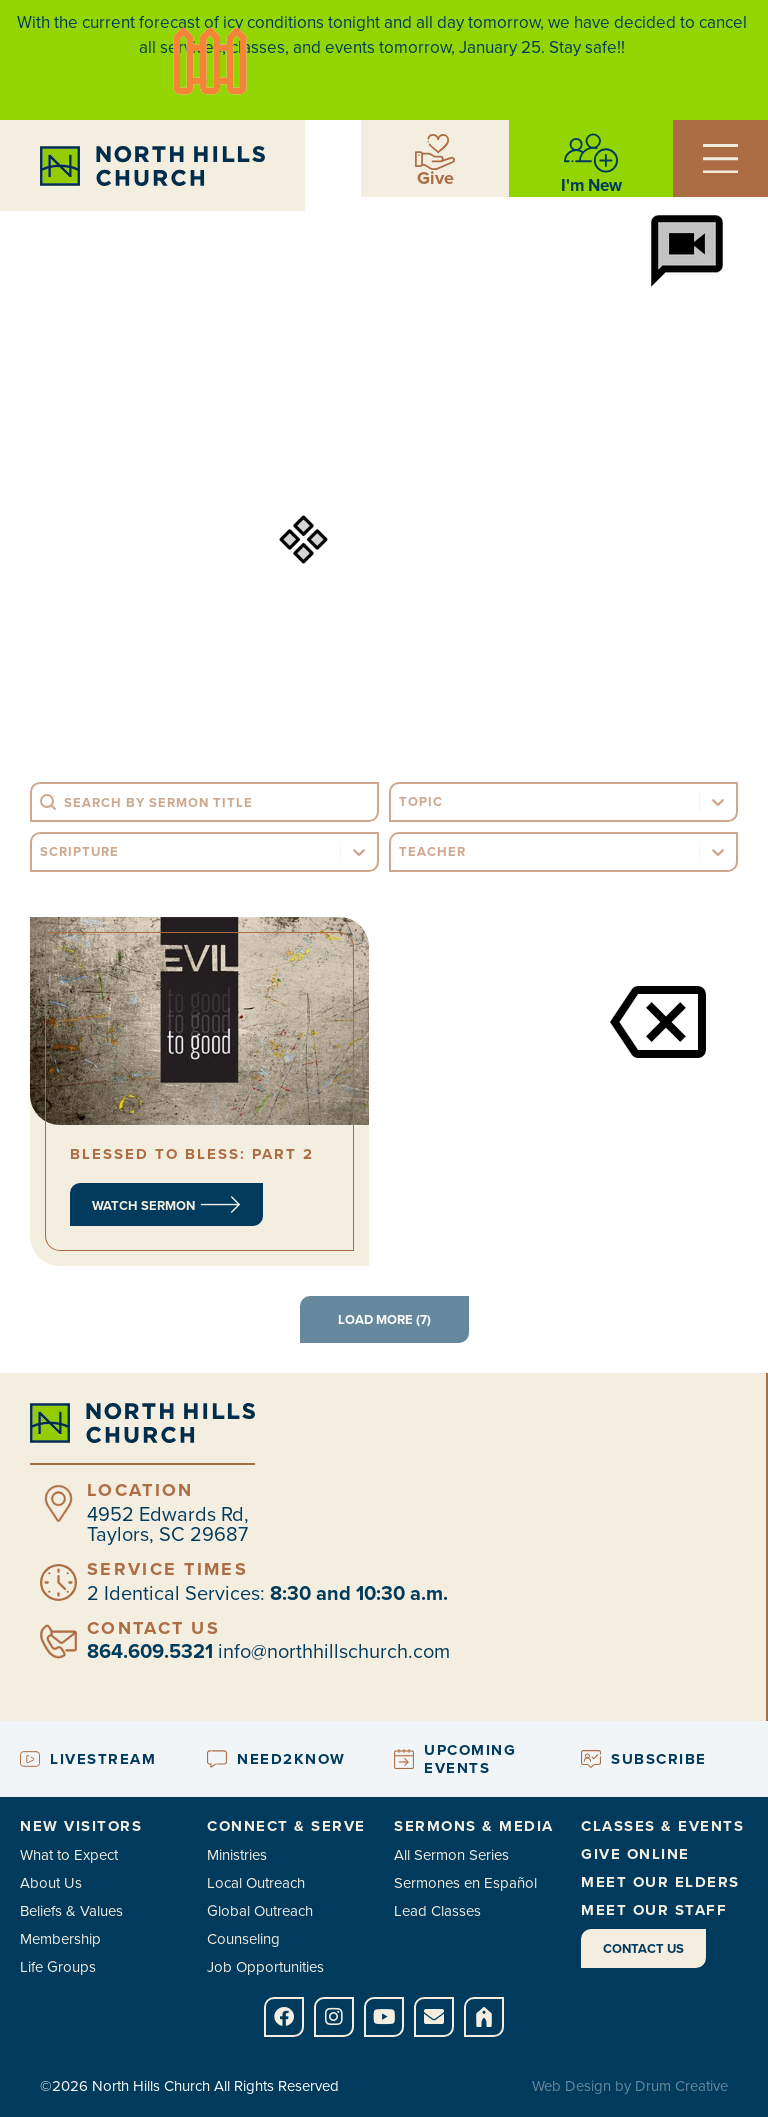 The image size is (768, 2117). What do you see at coordinates (210, 61) in the screenshot?
I see `set boundary or privacy restrictions` at bounding box center [210, 61].